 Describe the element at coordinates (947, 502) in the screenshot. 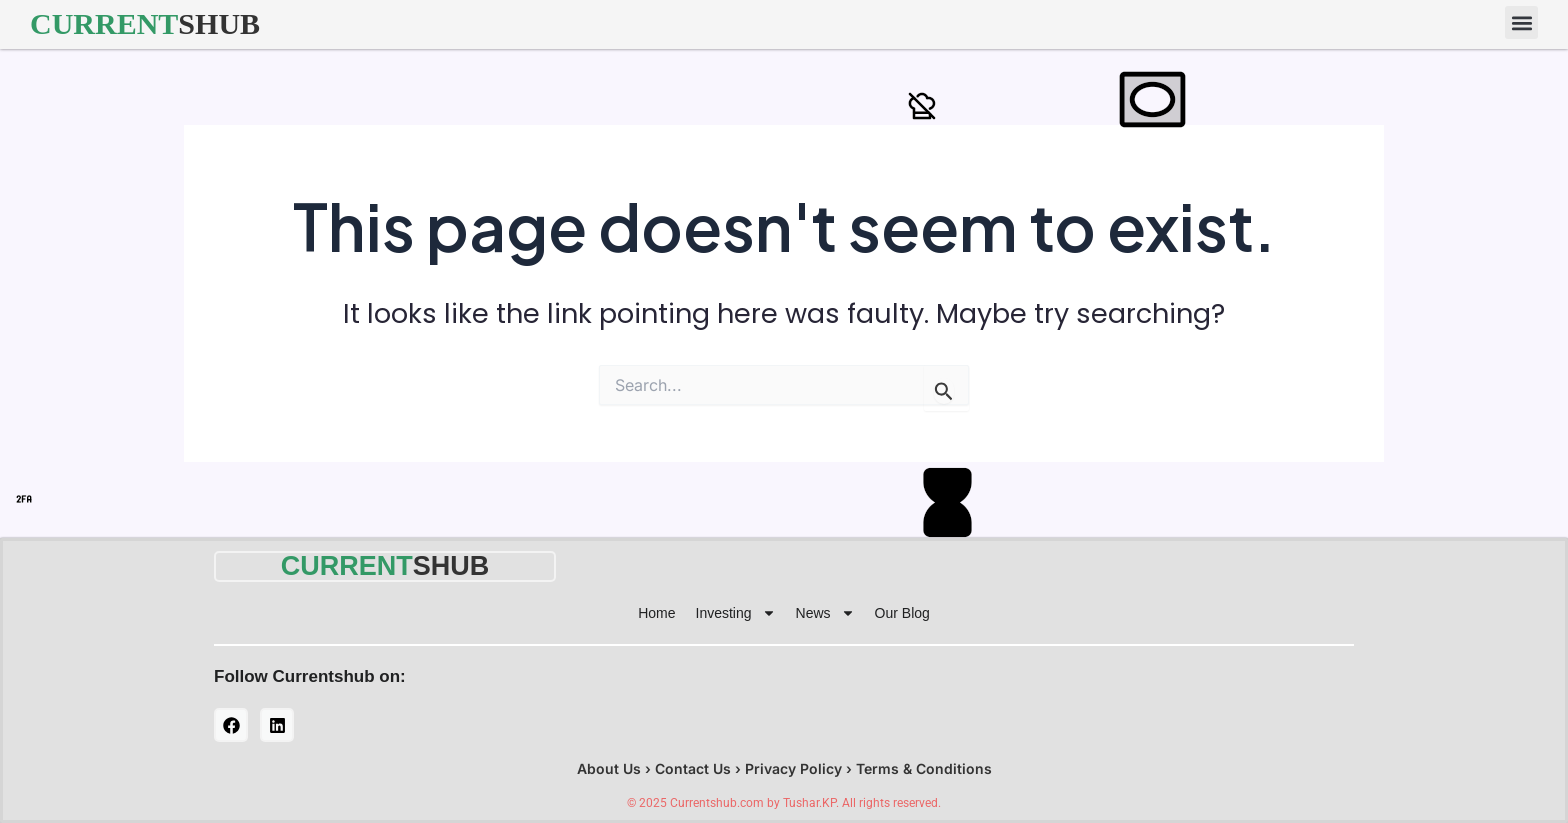

I see `indicates loading or processing in progress` at that location.